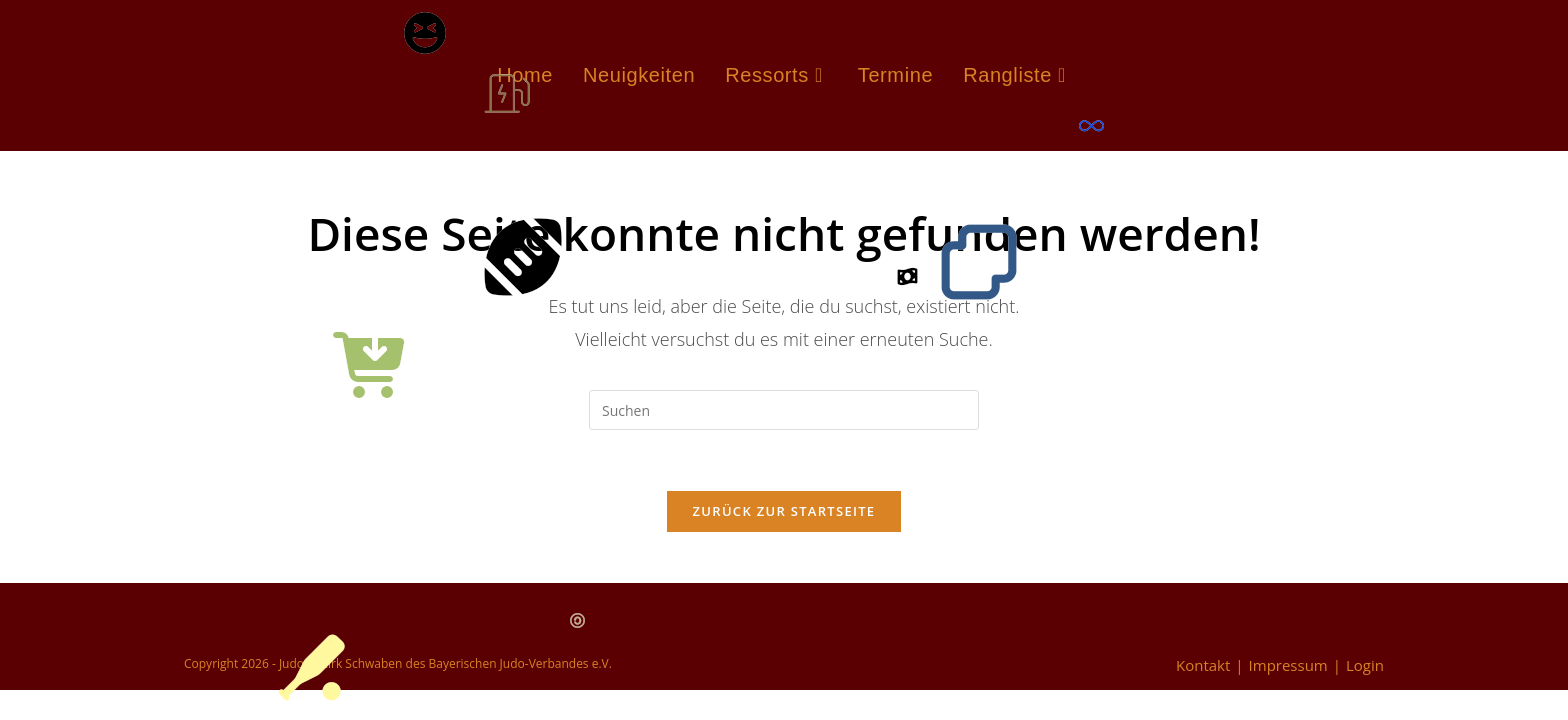 The width and height of the screenshot is (1568, 720). What do you see at coordinates (425, 33) in the screenshot?
I see `react with a laughing emoji` at bounding box center [425, 33].